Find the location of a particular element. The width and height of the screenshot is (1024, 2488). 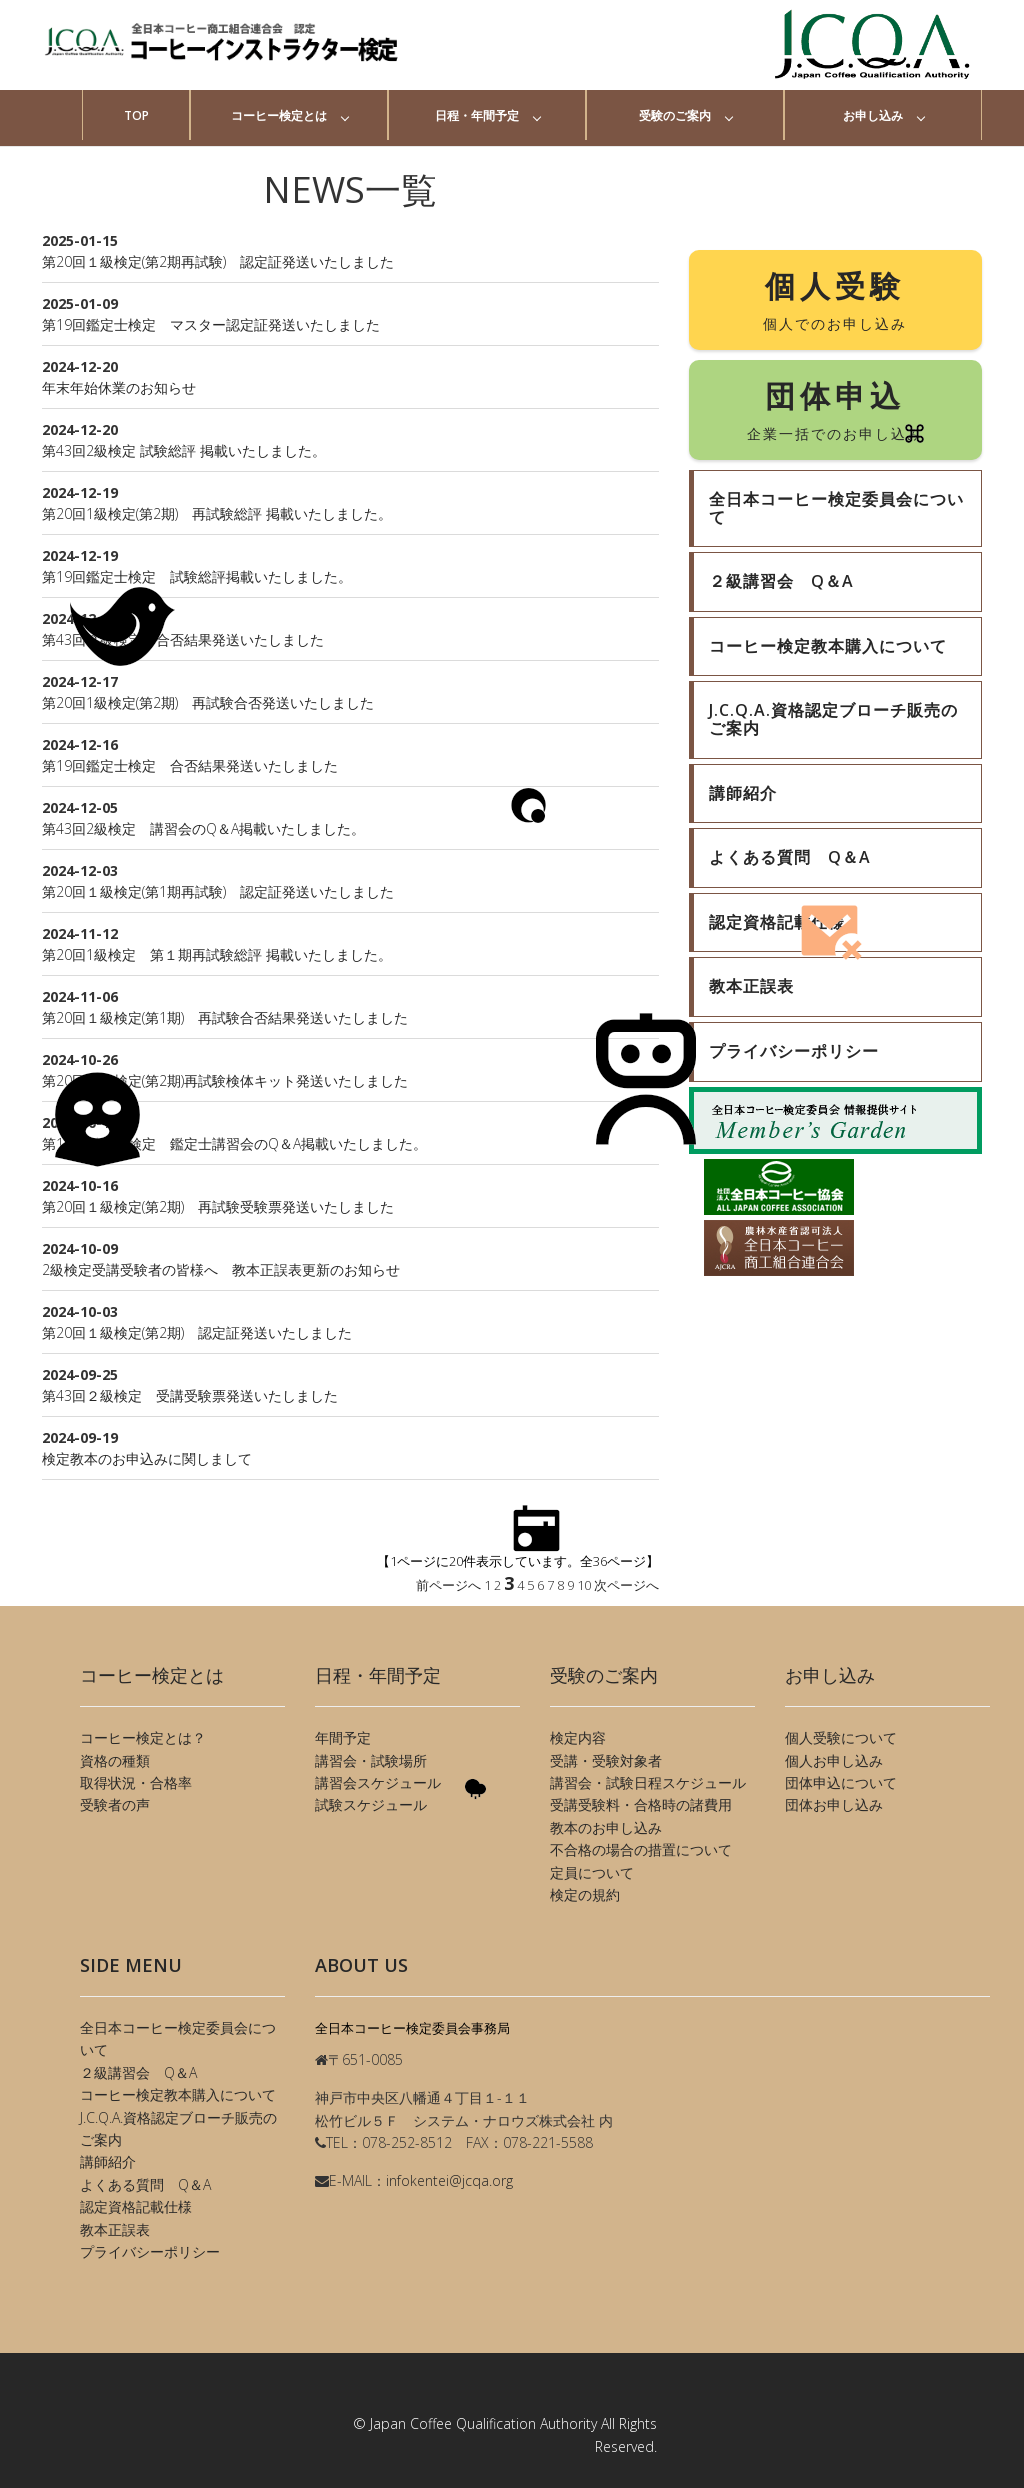

quinscape company logo is located at coordinates (528, 805).